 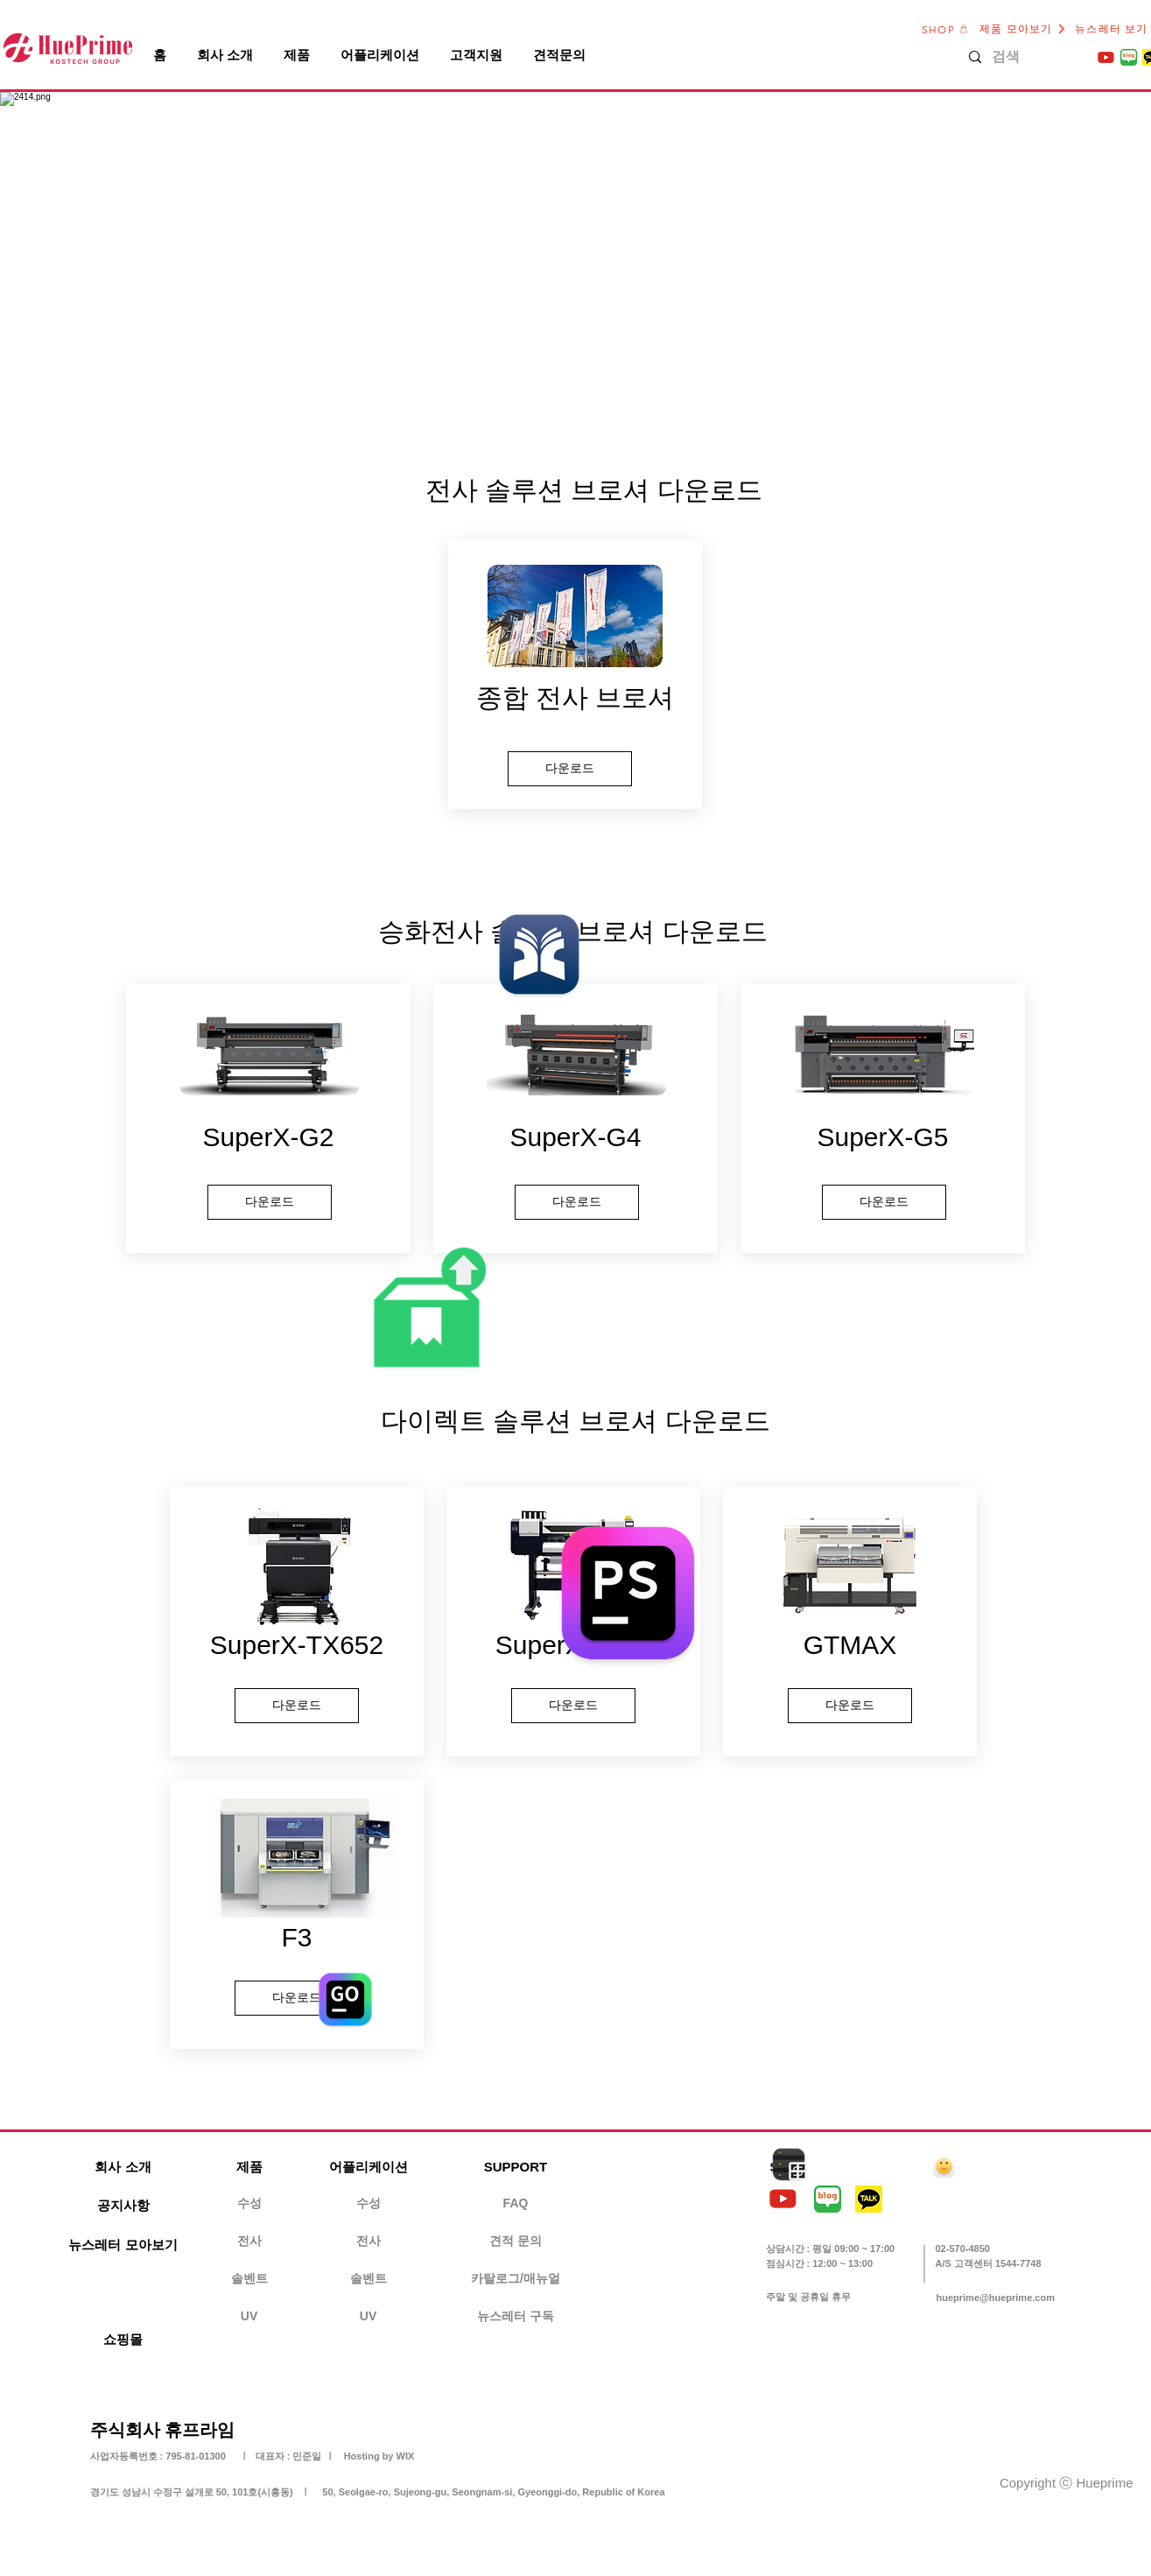 What do you see at coordinates (789, 2164) in the screenshot?
I see `configure windows file sharing preferences` at bounding box center [789, 2164].